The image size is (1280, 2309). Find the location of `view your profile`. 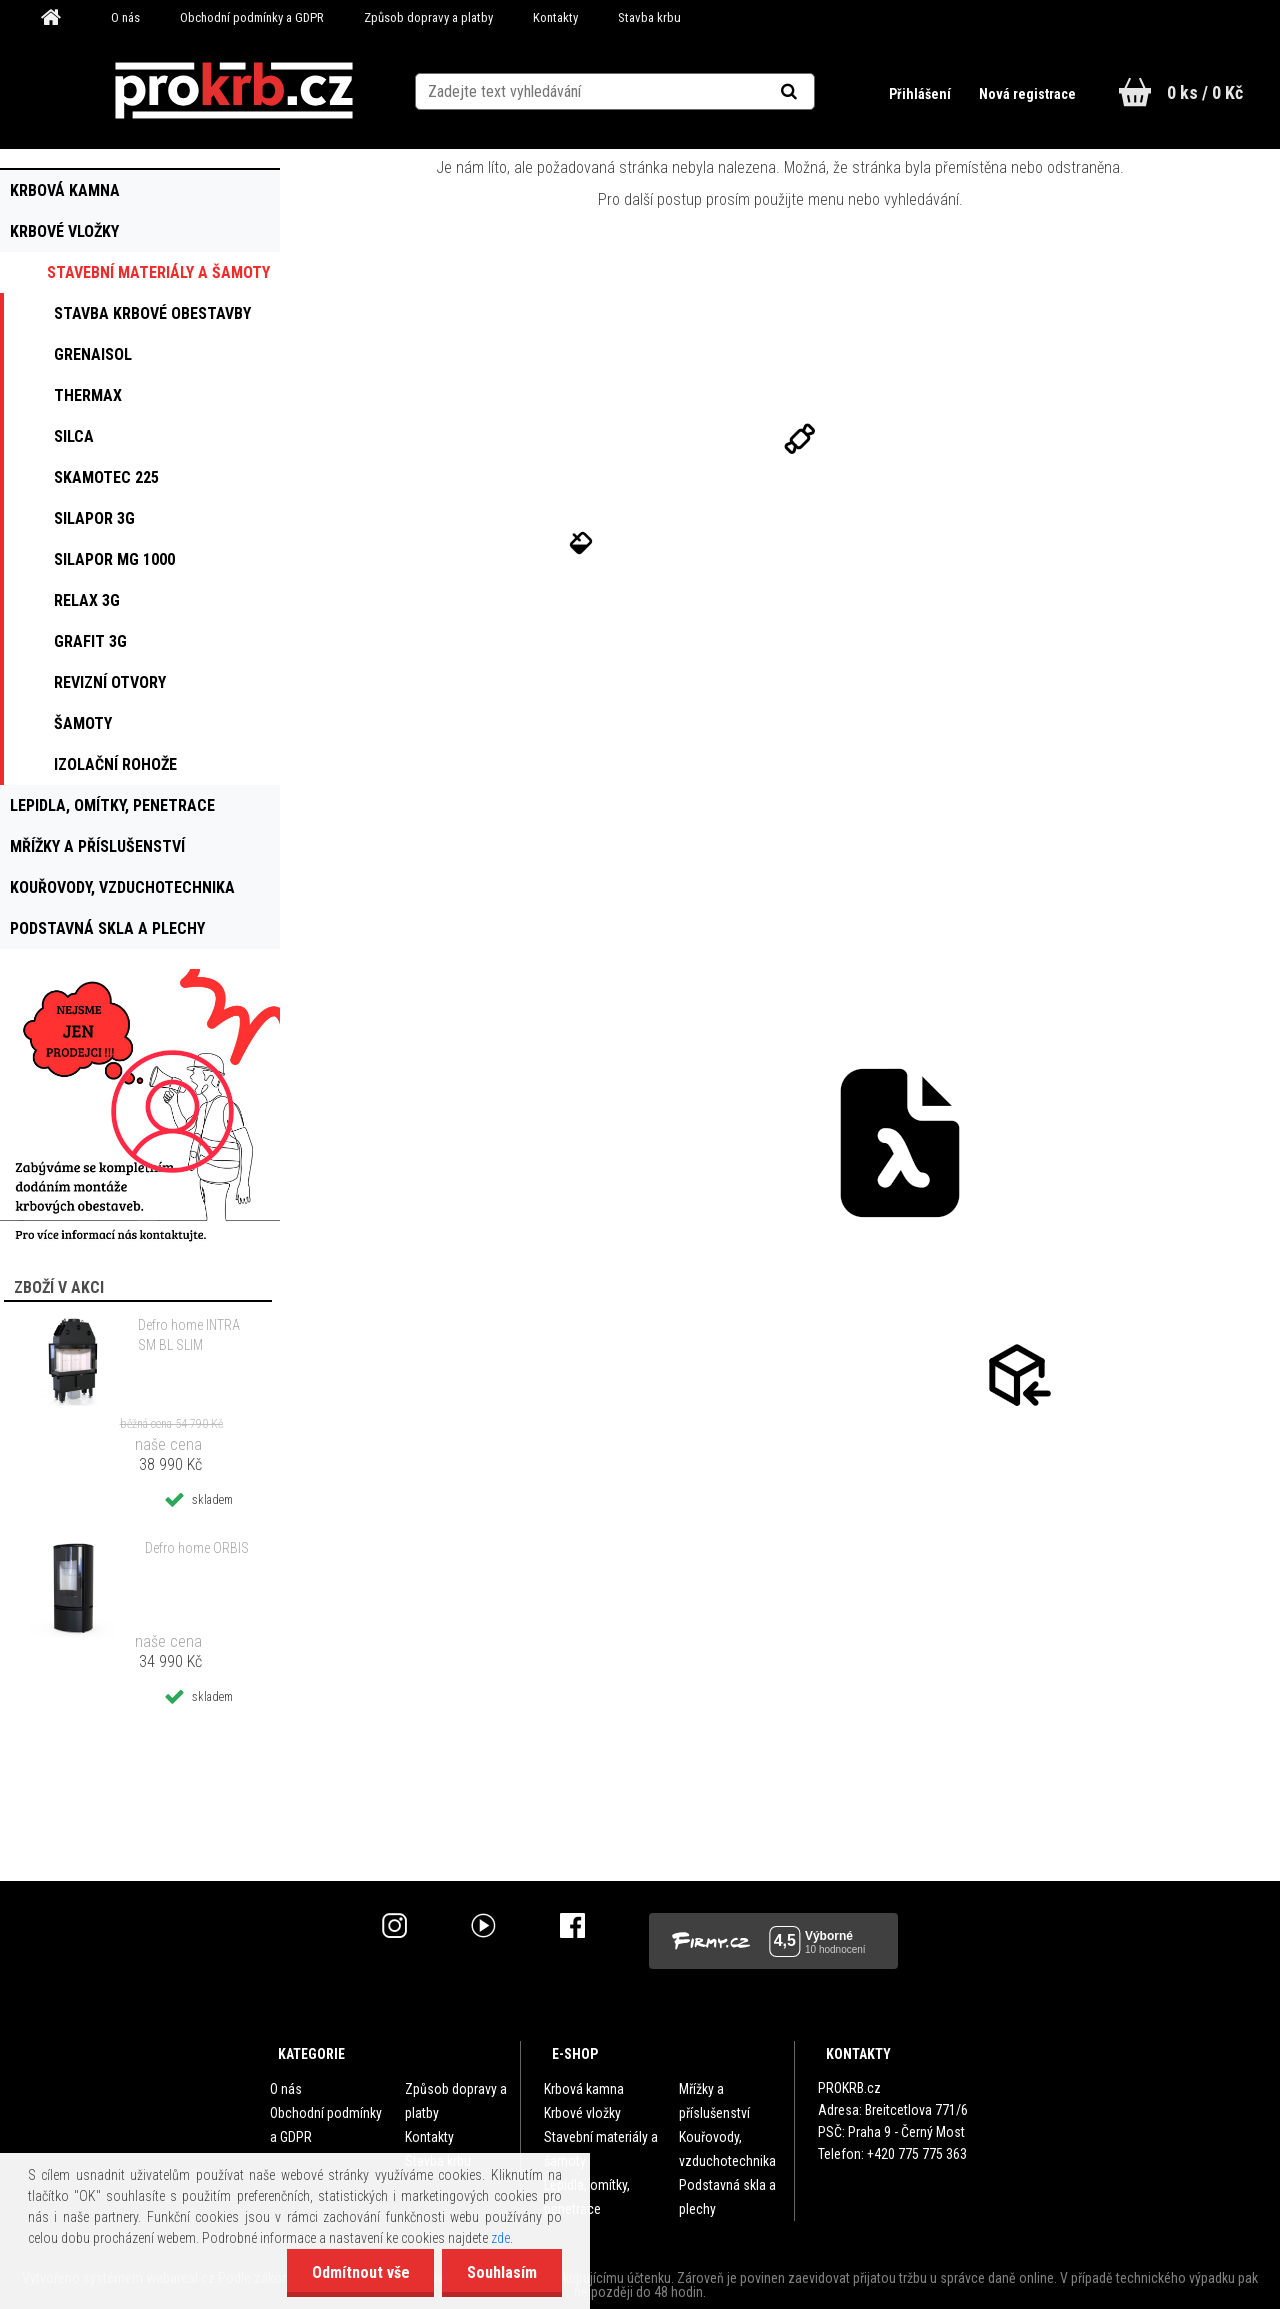

view your profile is located at coordinates (172, 1111).